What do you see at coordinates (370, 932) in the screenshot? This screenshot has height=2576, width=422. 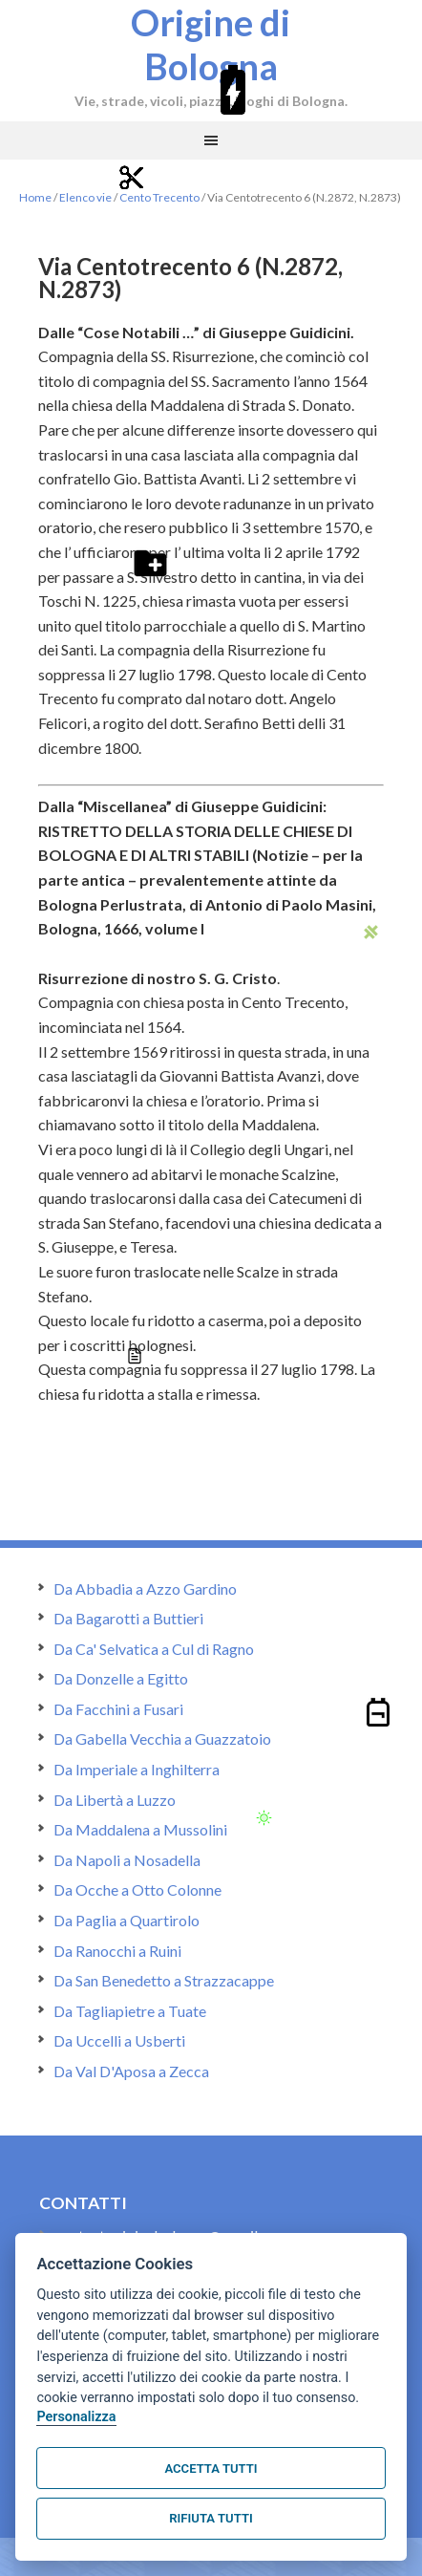 I see `capacitor framework logo` at bounding box center [370, 932].